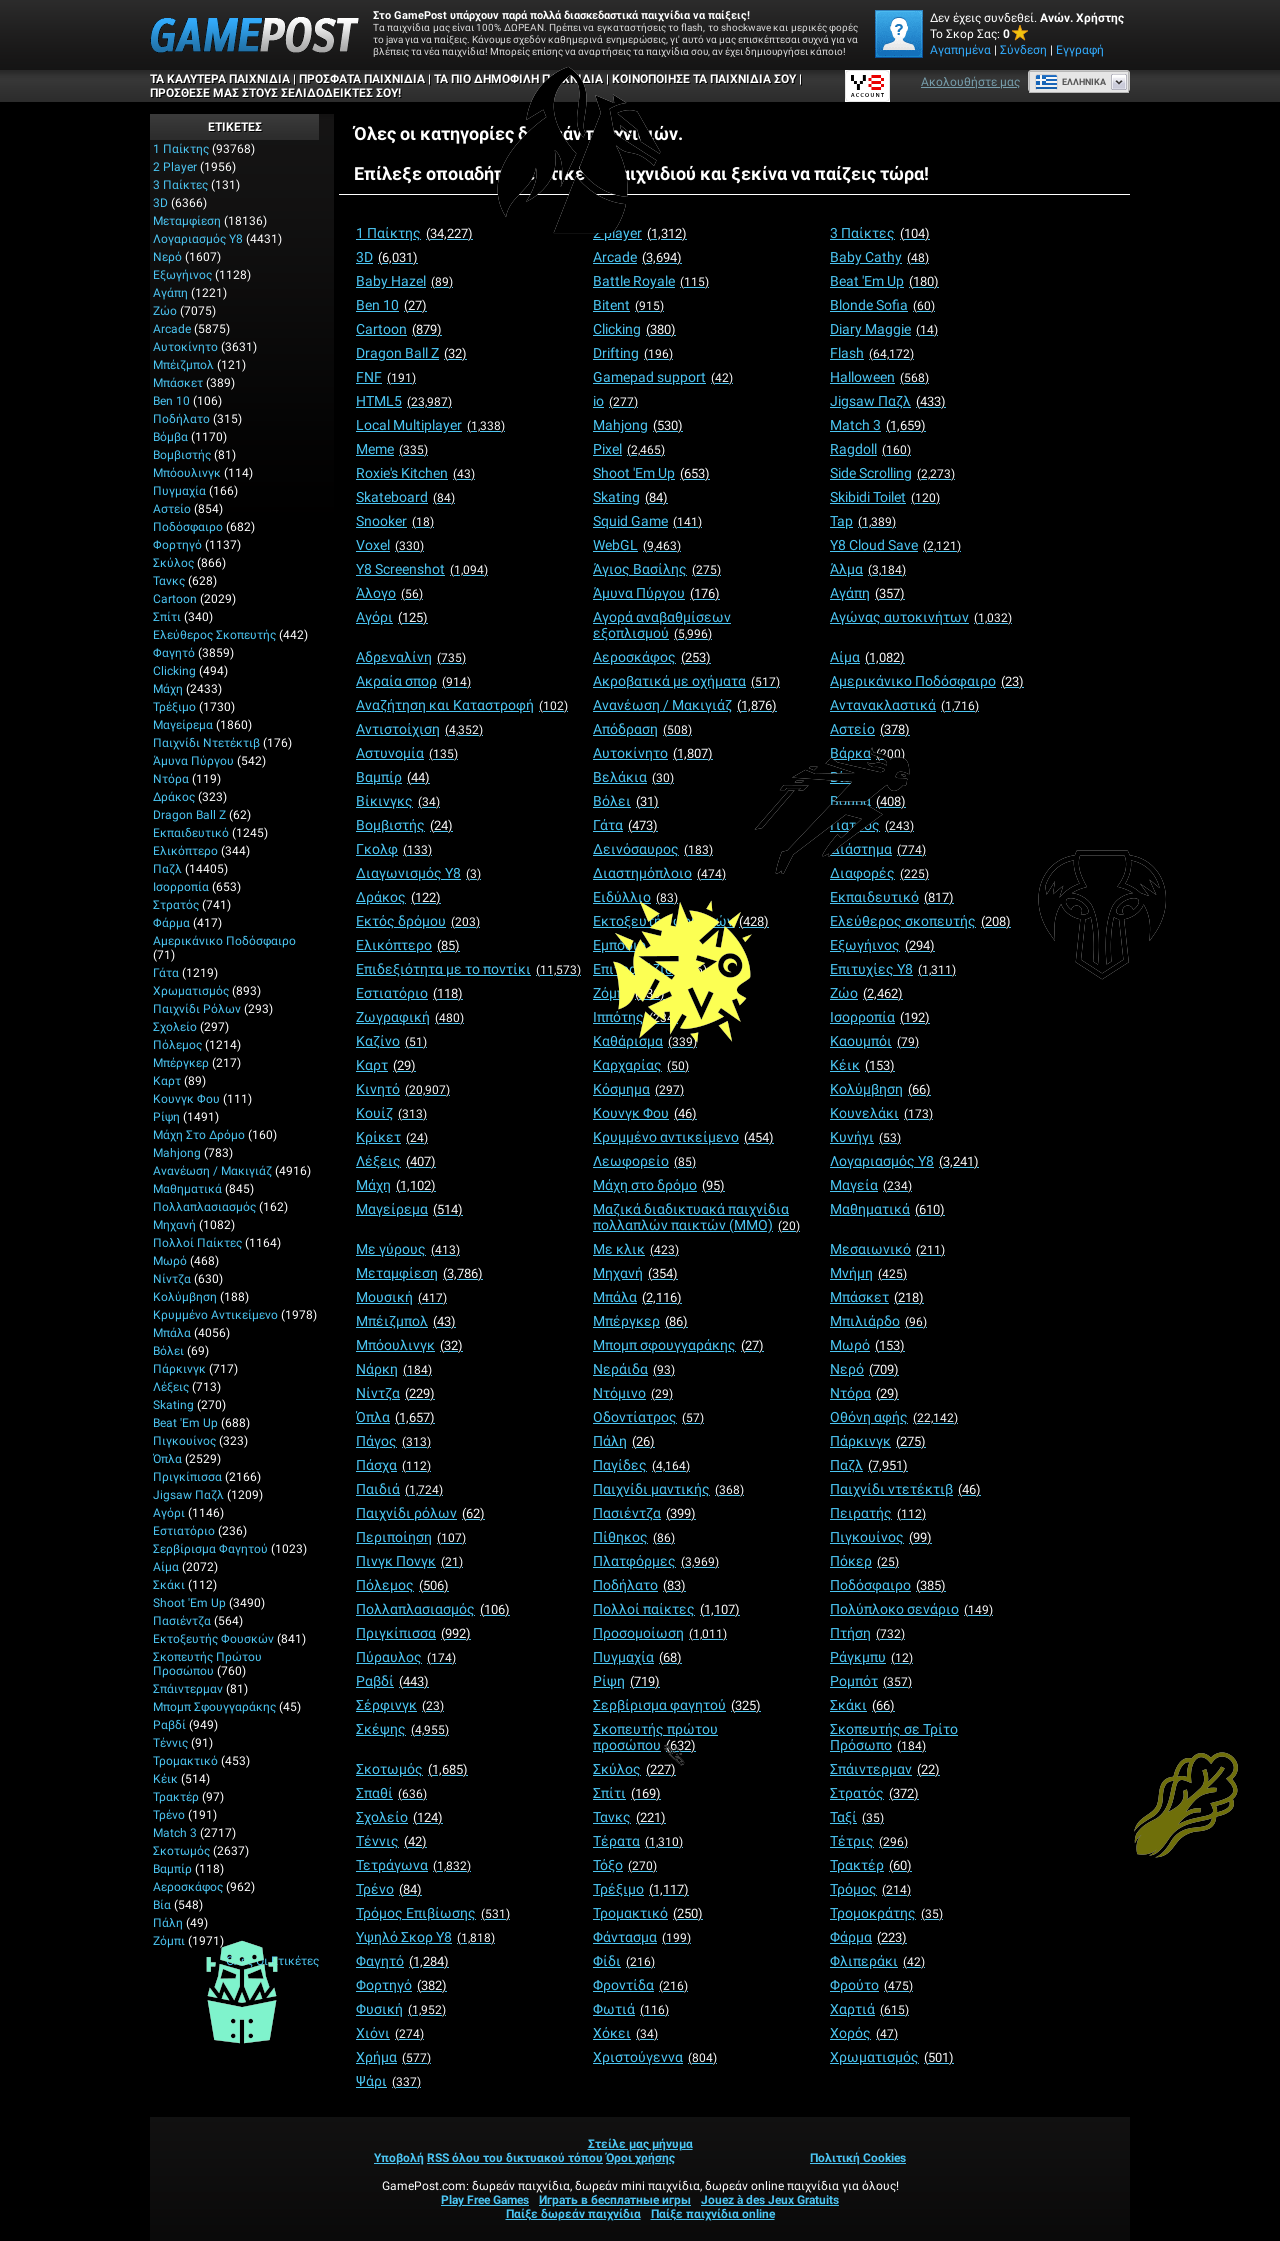 This screenshot has width=1280, height=2241. I want to click on select bok choy as an ingredient, so click(1186, 1805).